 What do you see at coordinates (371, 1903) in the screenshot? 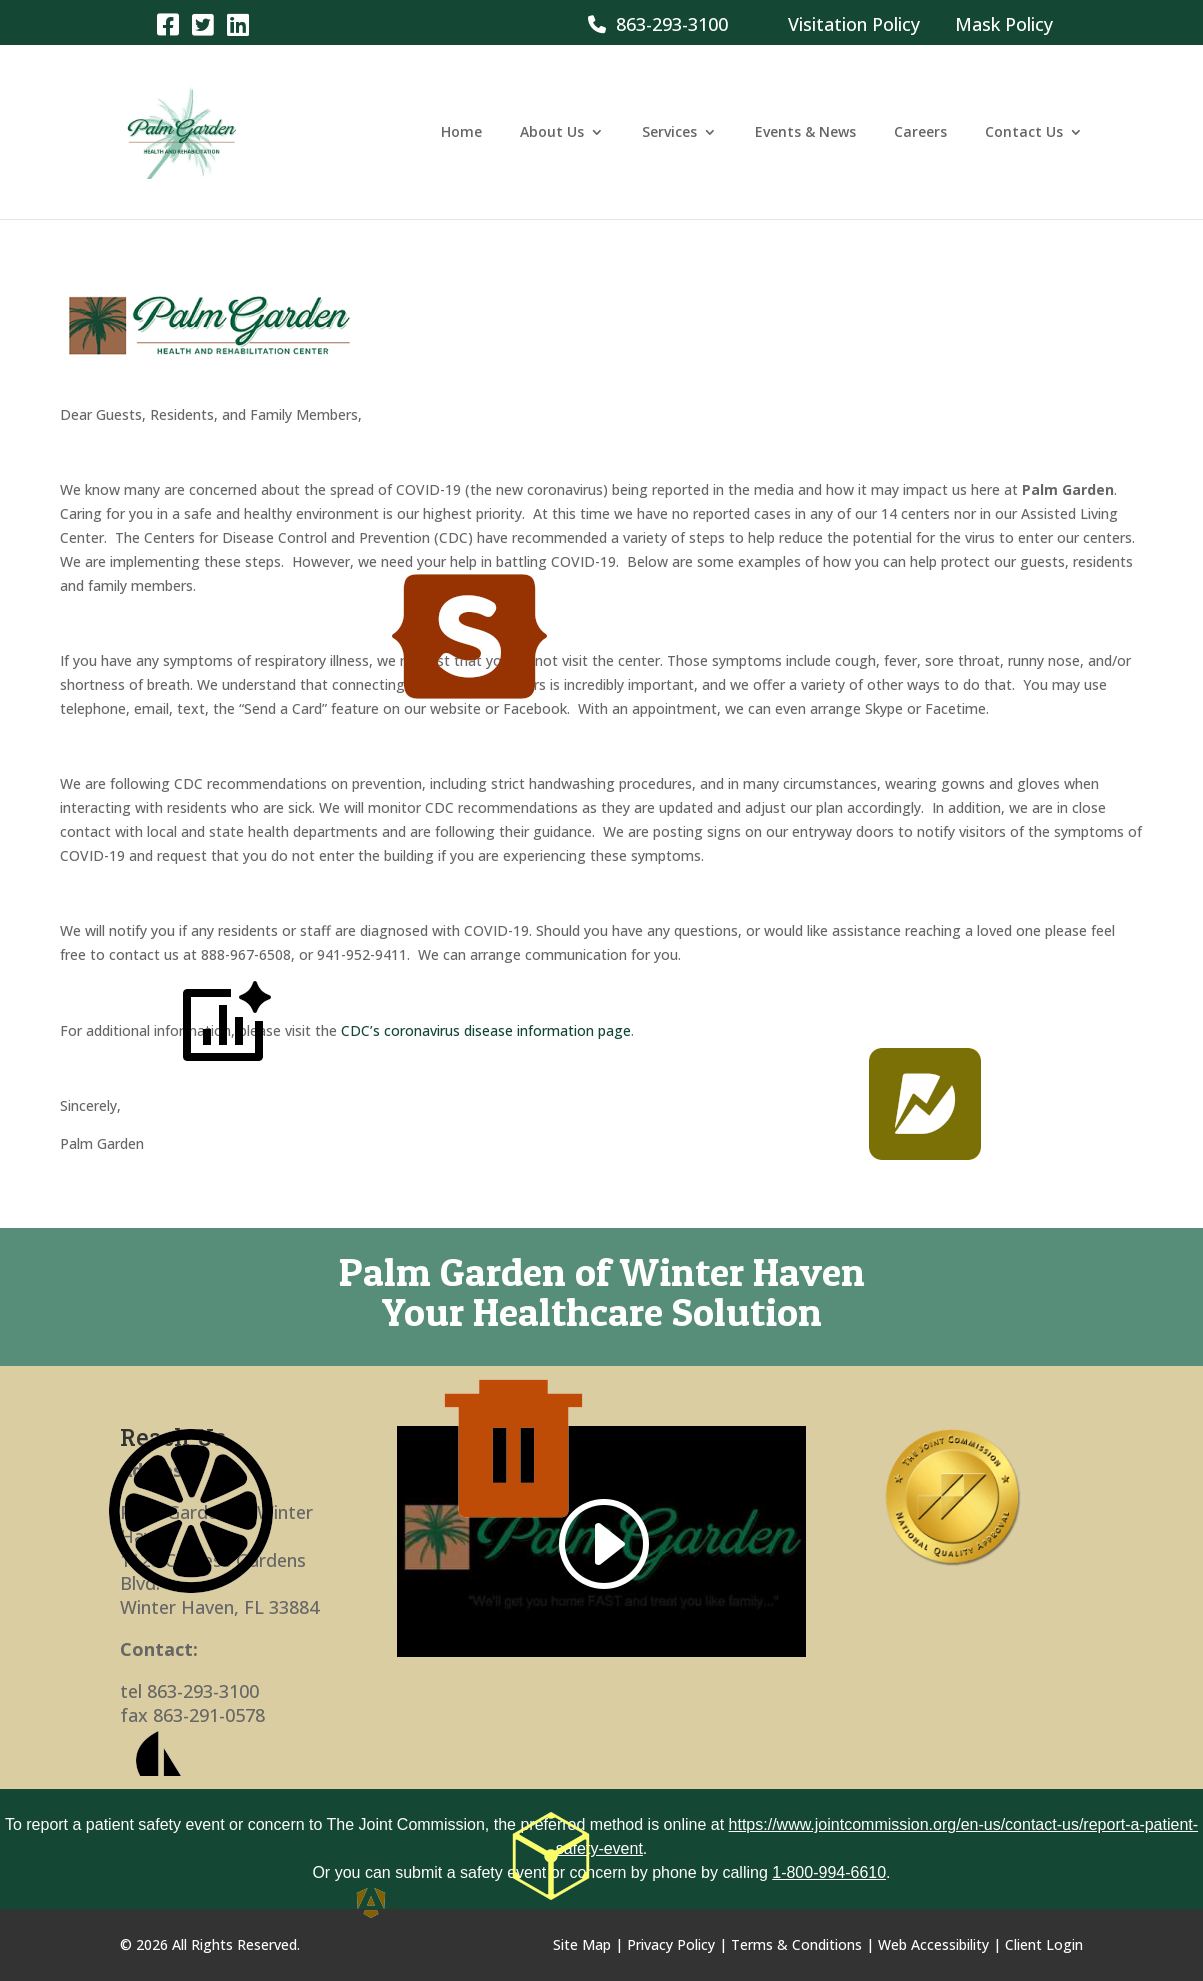
I see `indicates an Angular framework application` at bounding box center [371, 1903].